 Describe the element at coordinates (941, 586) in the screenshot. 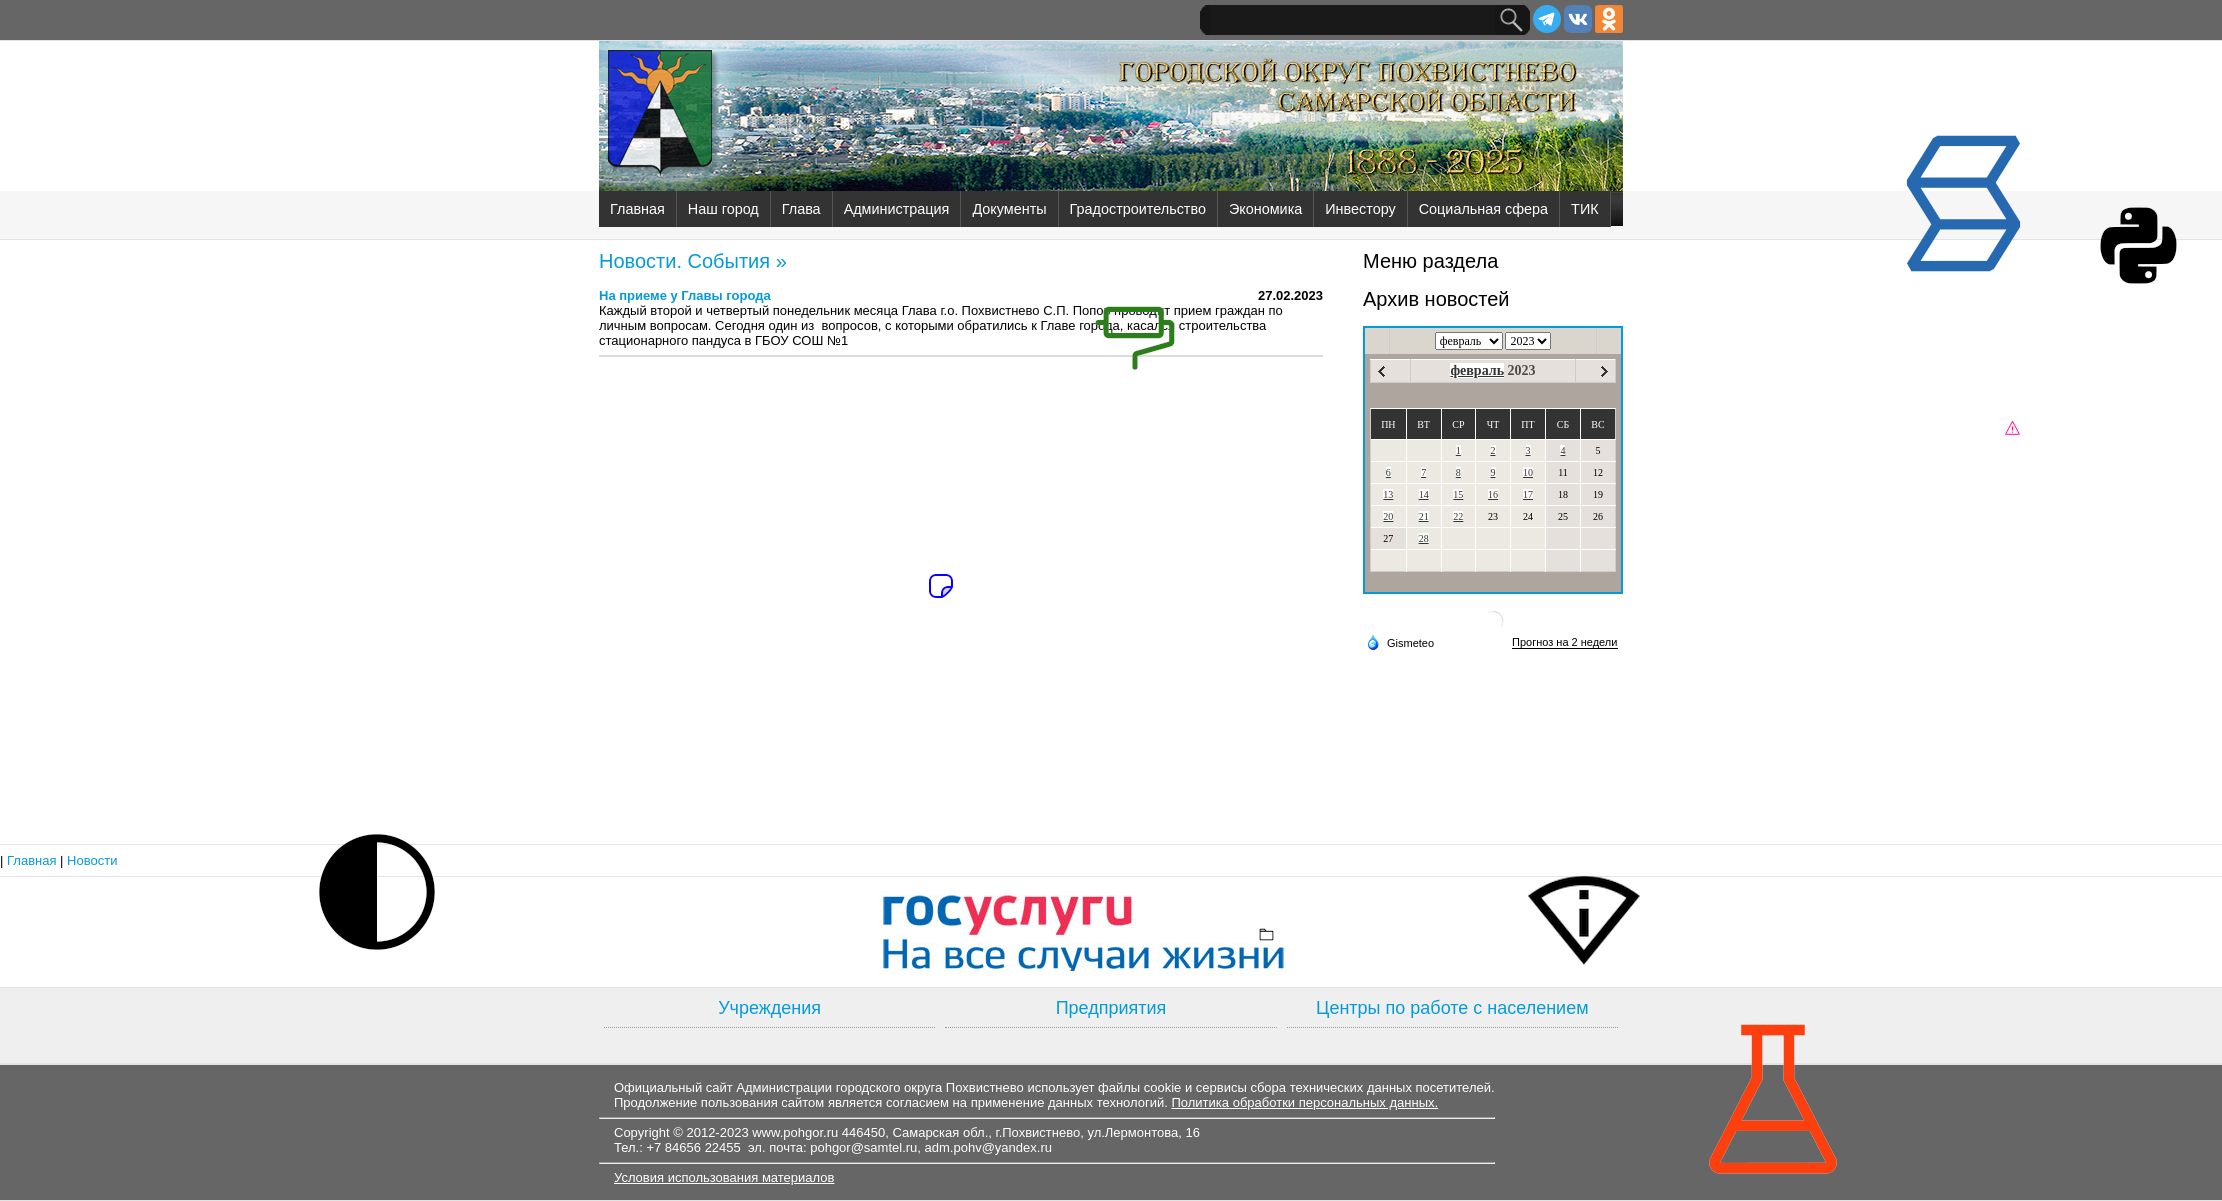

I see `add a sticker to your message` at that location.